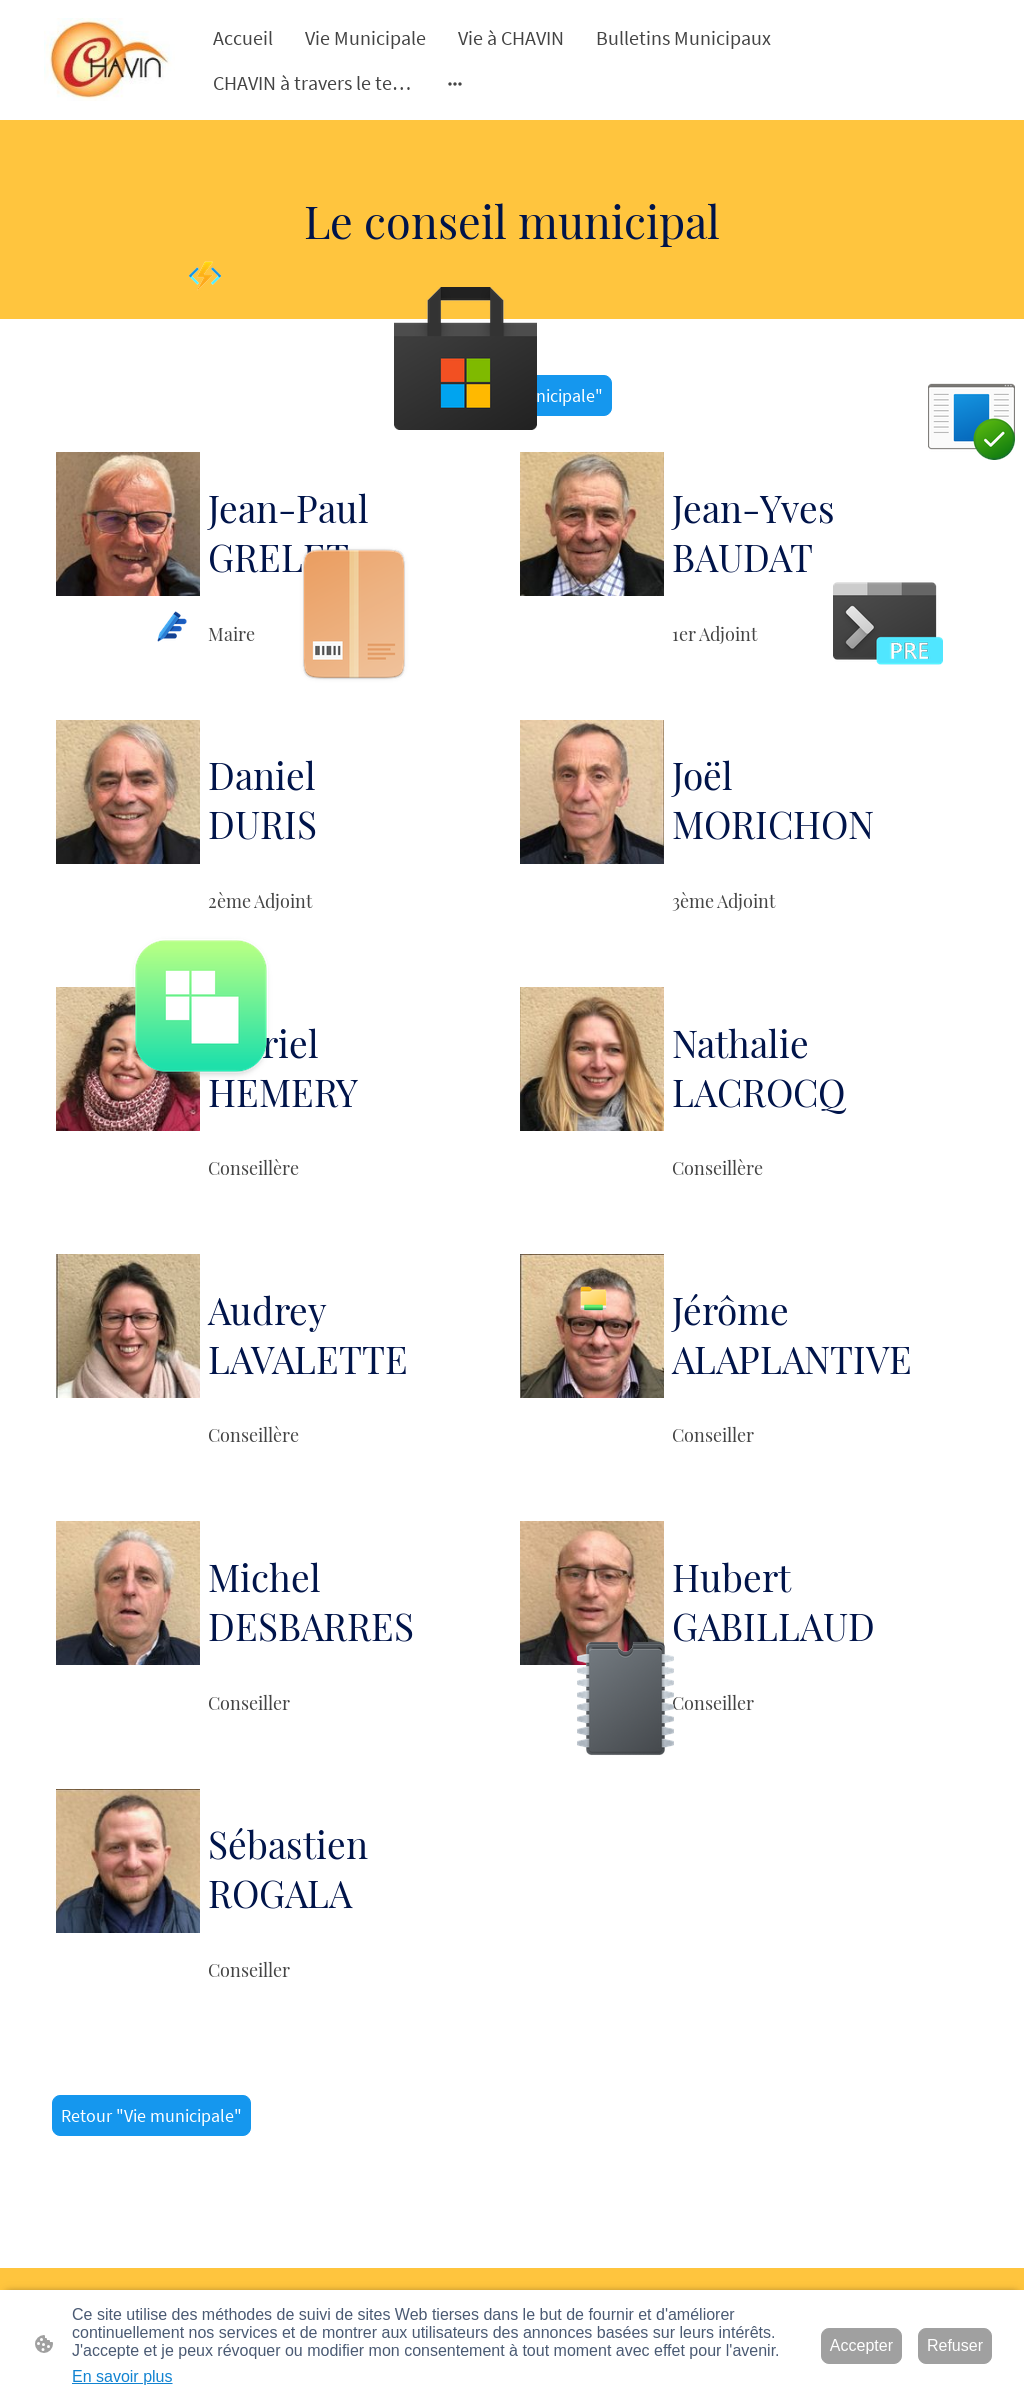 This screenshot has width=1024, height=2402. Describe the element at coordinates (888, 621) in the screenshot. I see `open windows terminal preview app` at that location.